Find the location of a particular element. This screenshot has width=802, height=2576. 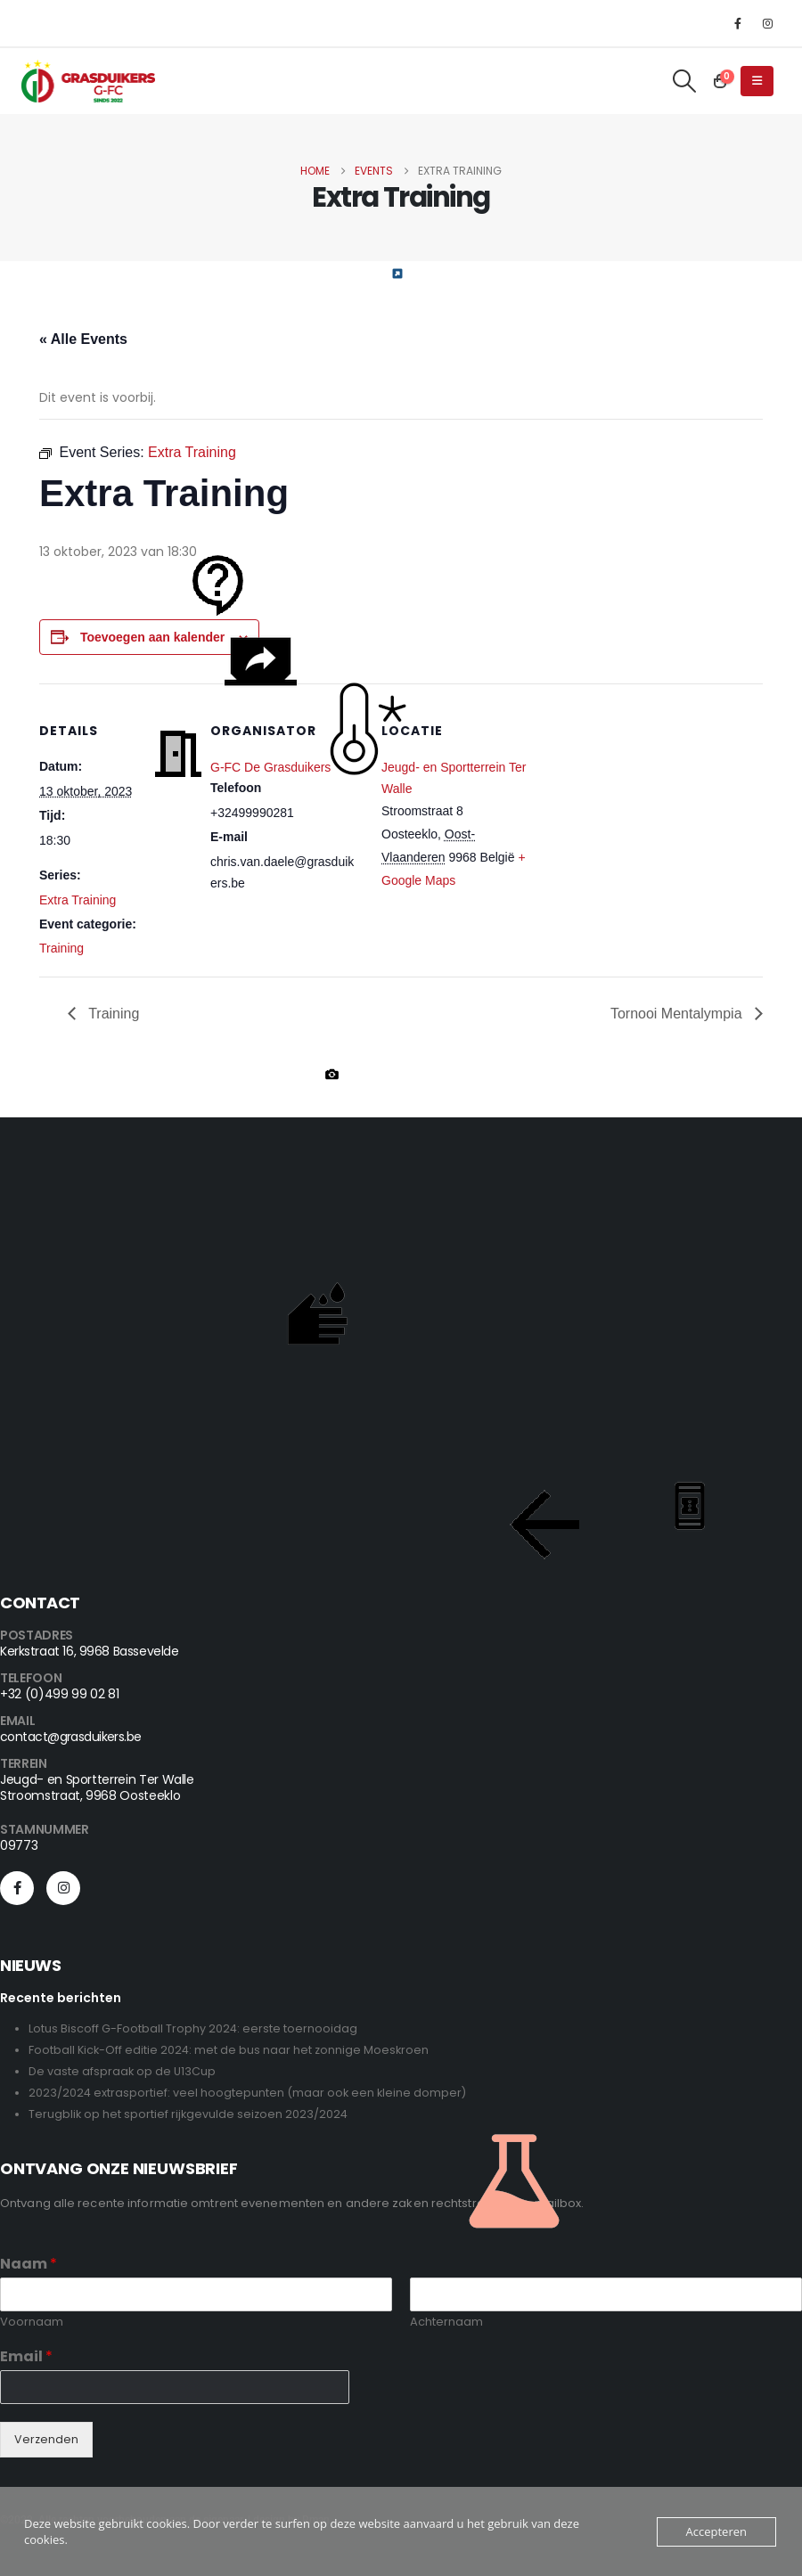

access laboratory or science features is located at coordinates (514, 2183).